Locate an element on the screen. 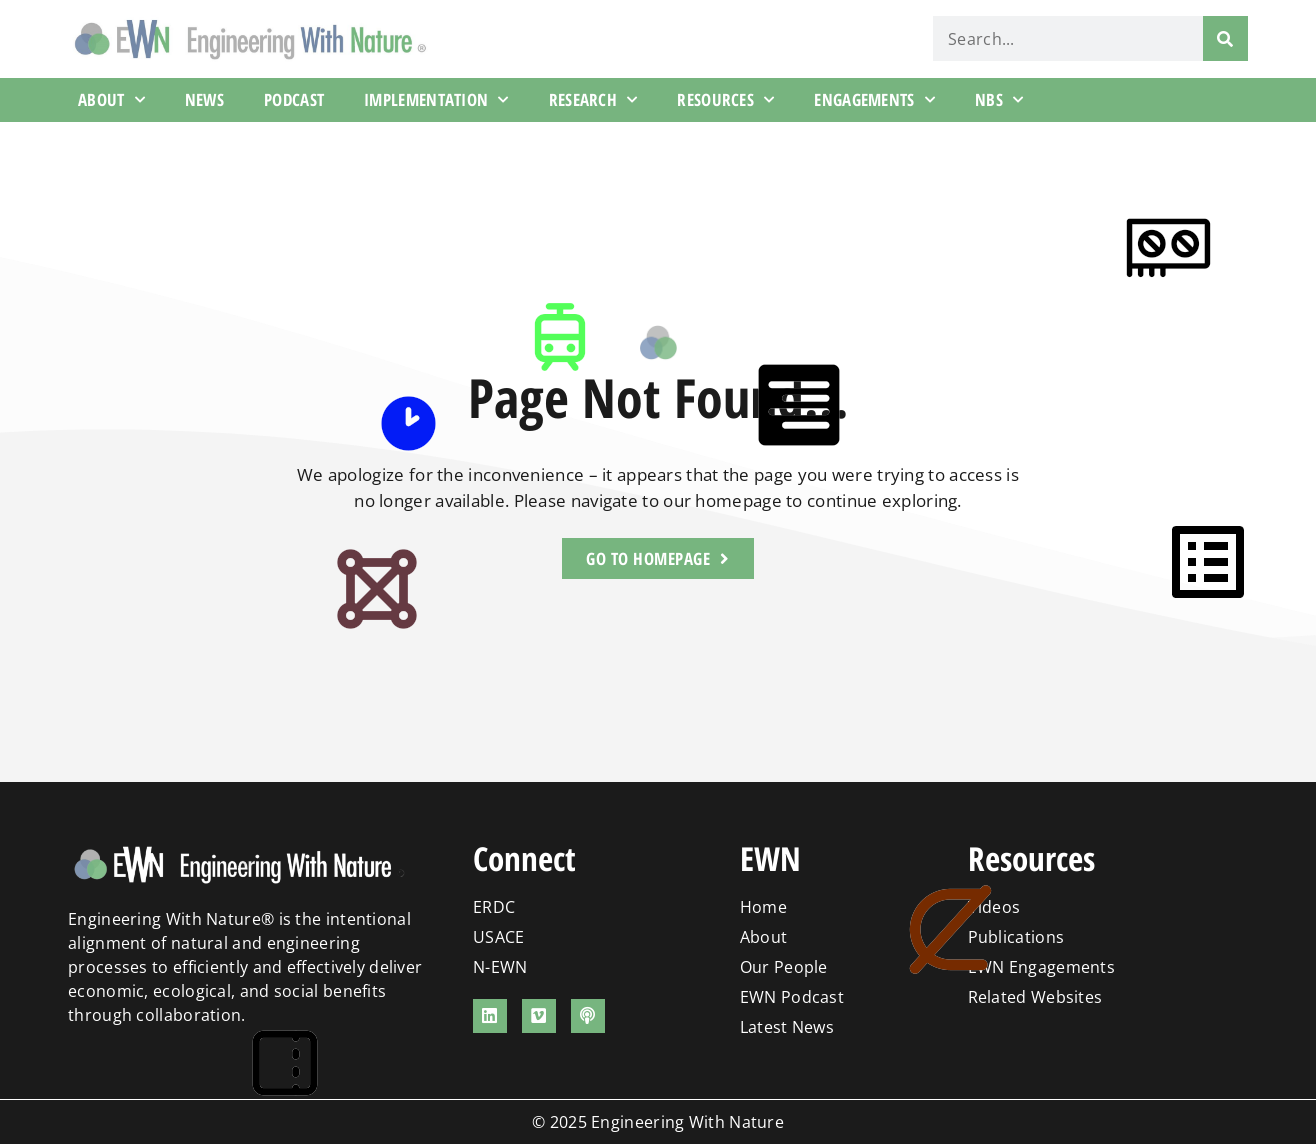 Image resolution: width=1316 pixels, height=1144 pixels. view tram or light rail transit options is located at coordinates (560, 337).